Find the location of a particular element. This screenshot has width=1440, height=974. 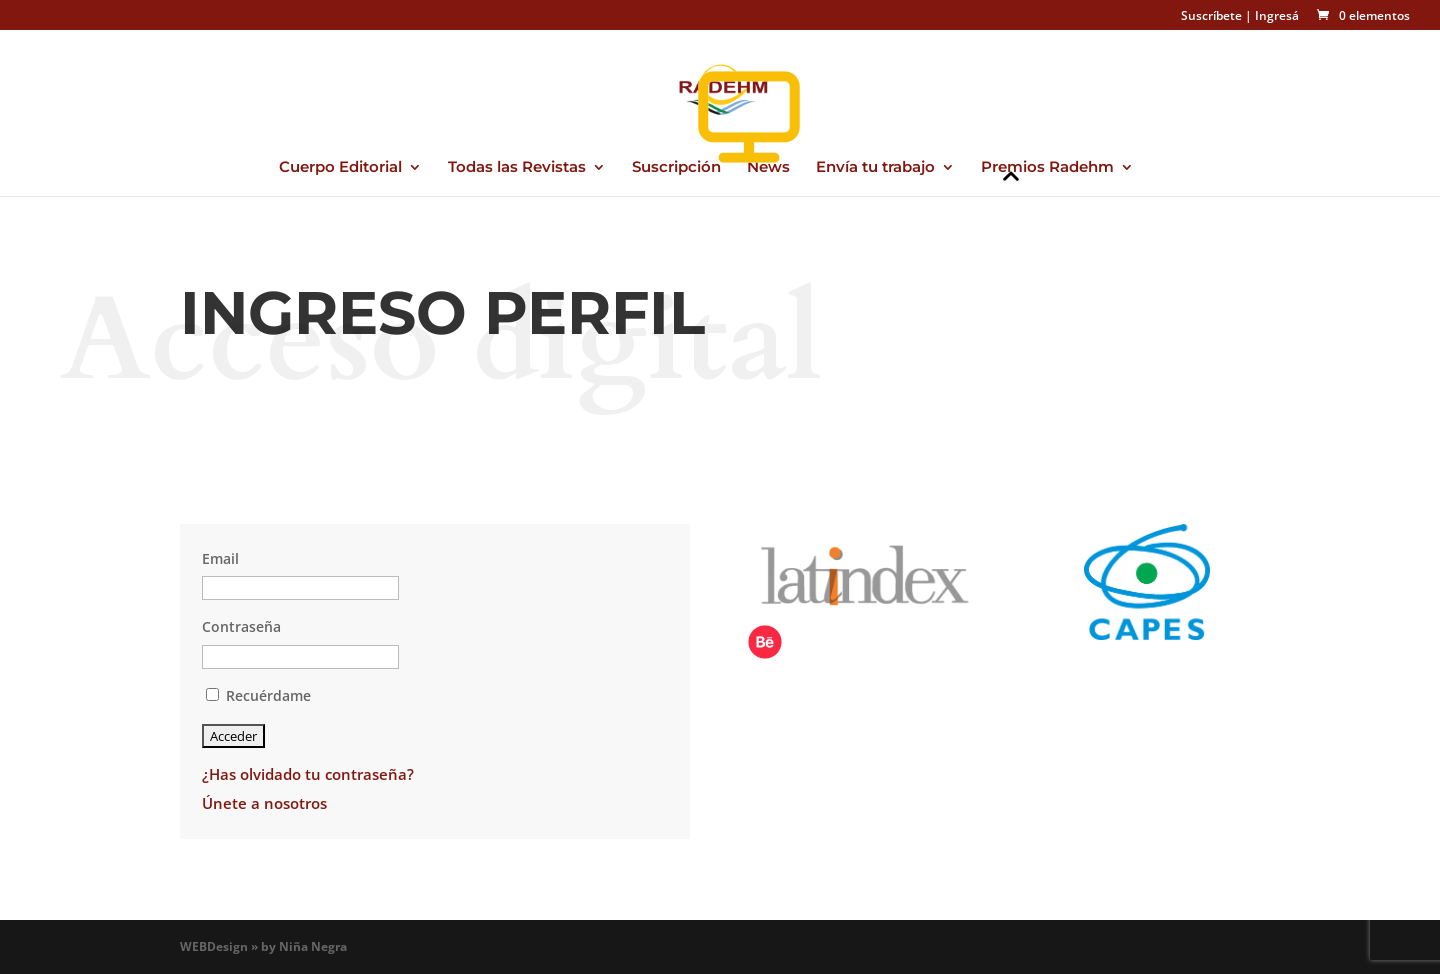

view Behance portfolio is located at coordinates (765, 642).